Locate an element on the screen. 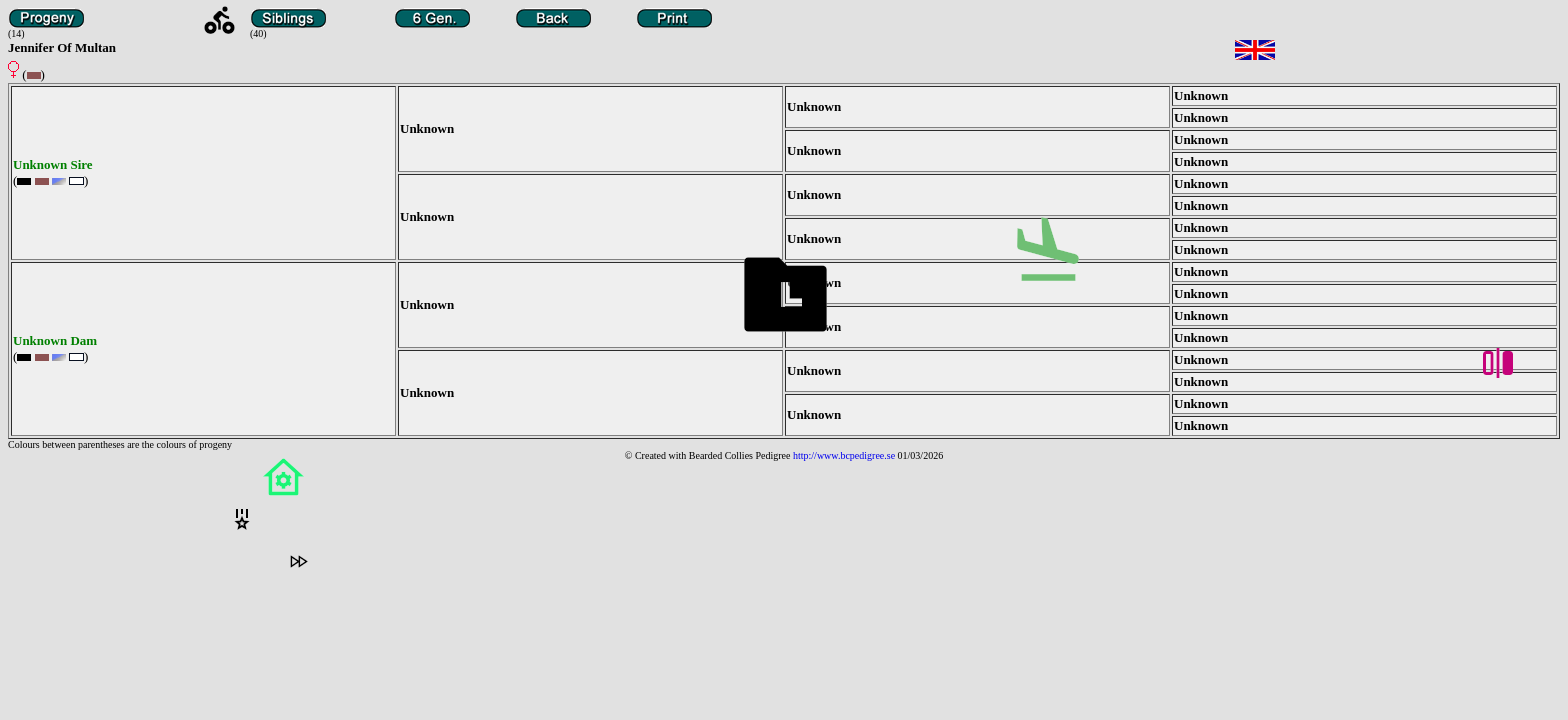  access home settings is located at coordinates (283, 478).